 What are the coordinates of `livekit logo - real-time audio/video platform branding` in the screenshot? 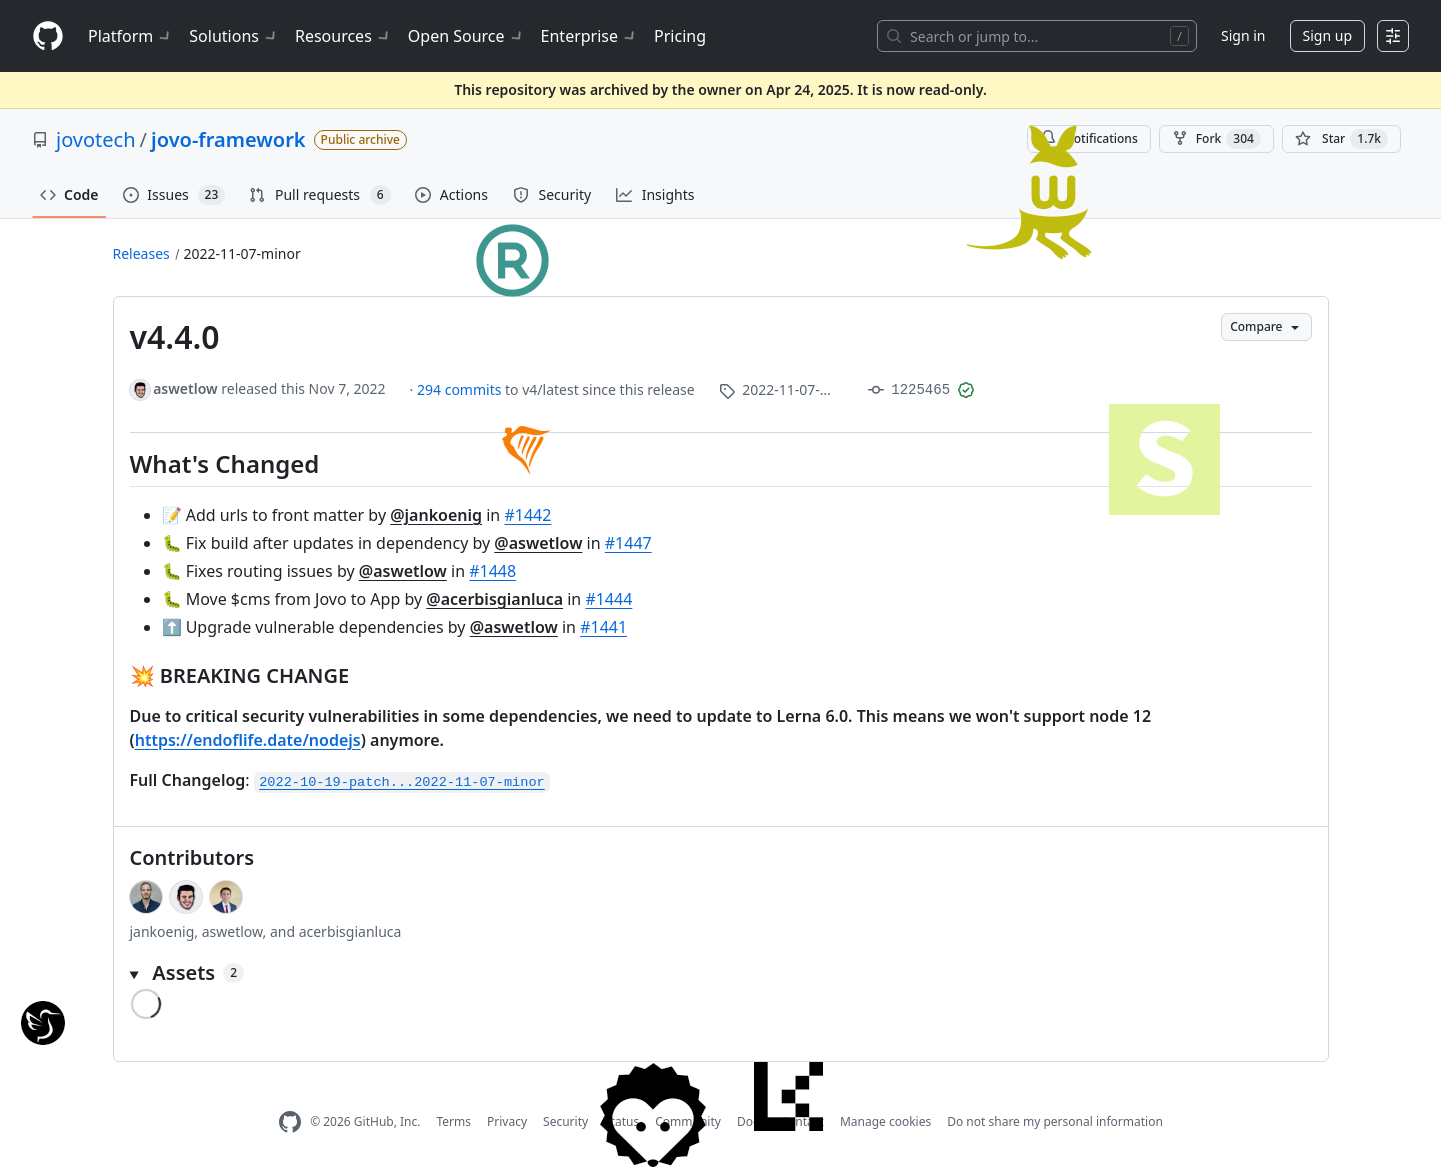 It's located at (788, 1096).